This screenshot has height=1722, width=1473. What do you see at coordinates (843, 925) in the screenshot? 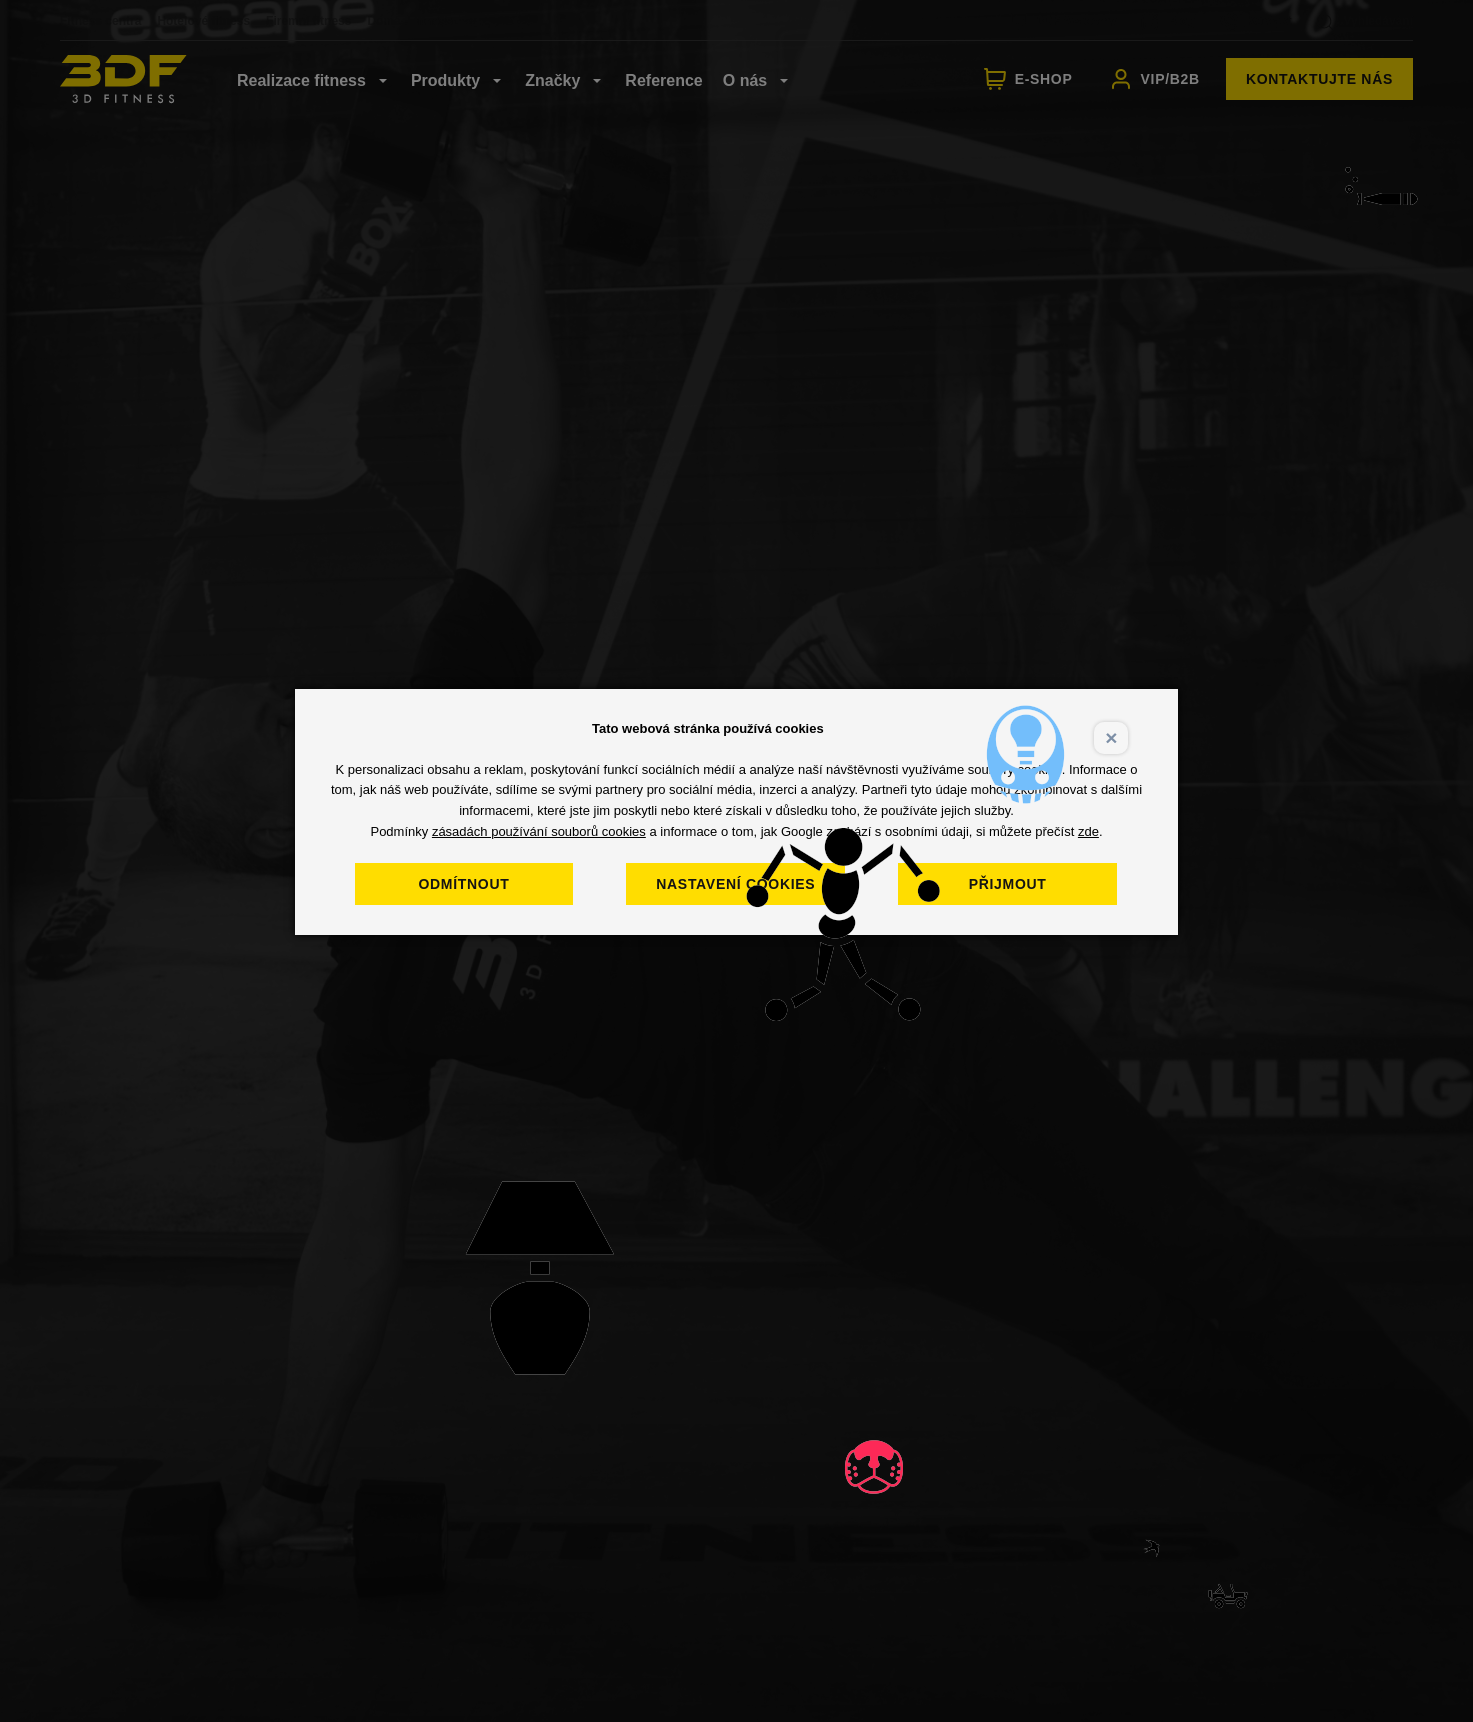
I see `access puppet or marionette controls` at bounding box center [843, 925].